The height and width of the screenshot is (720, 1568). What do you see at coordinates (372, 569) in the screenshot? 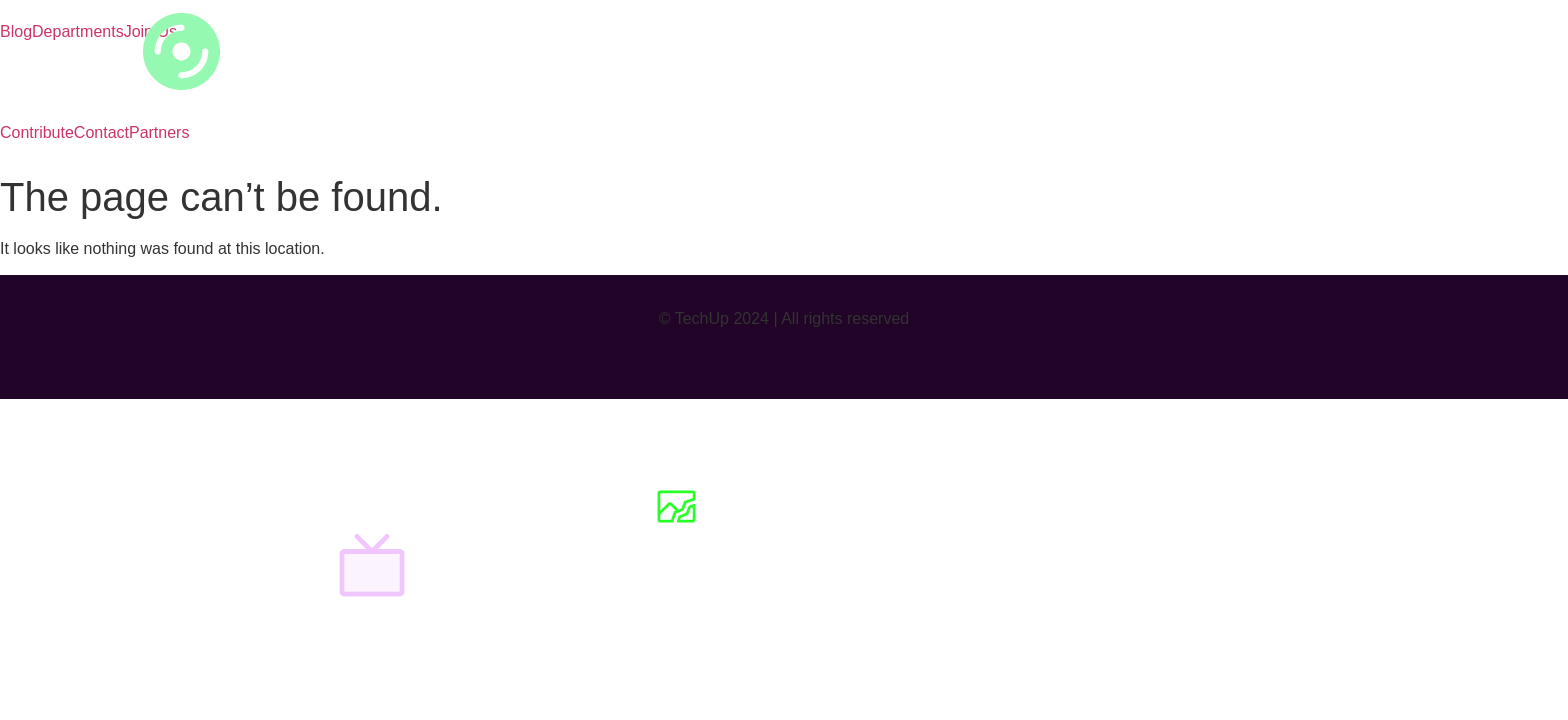
I see `access TV or video streaming features` at bounding box center [372, 569].